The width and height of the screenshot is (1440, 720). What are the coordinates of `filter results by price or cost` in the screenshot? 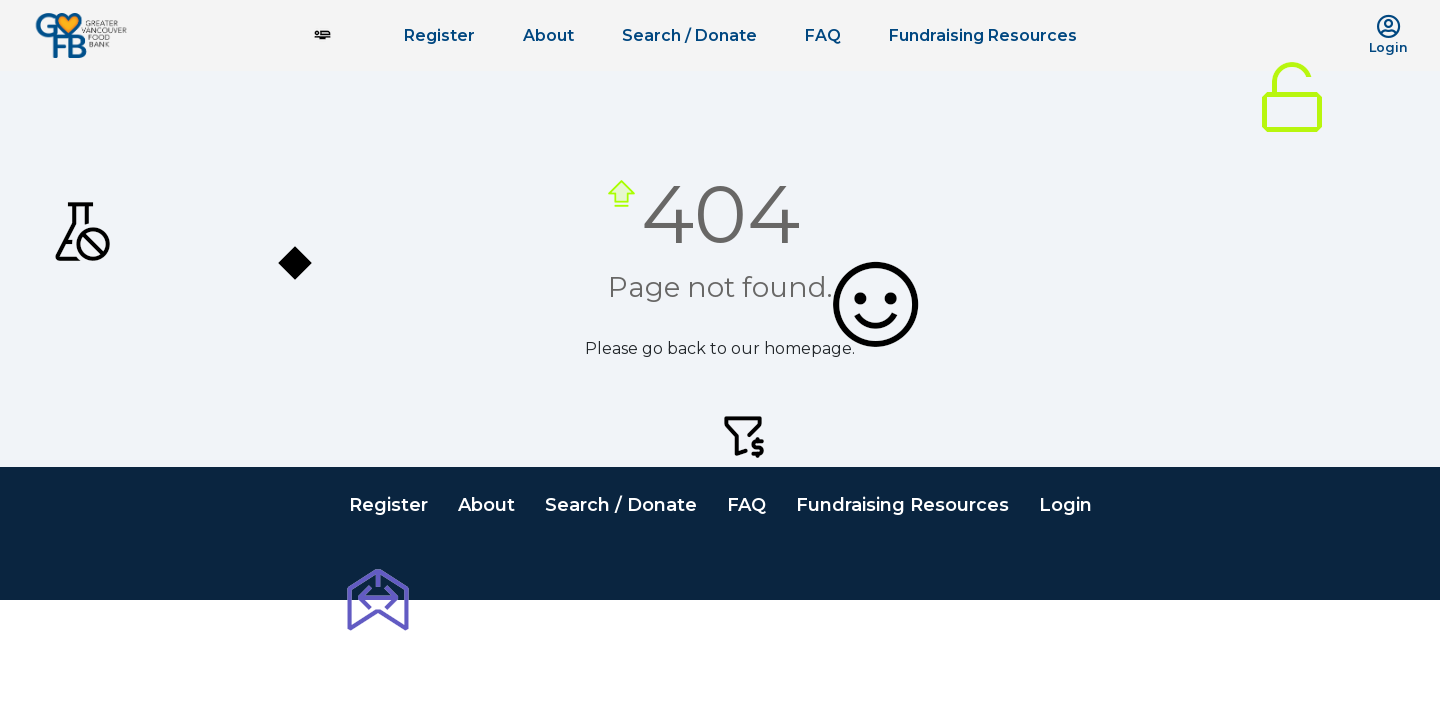 It's located at (743, 435).